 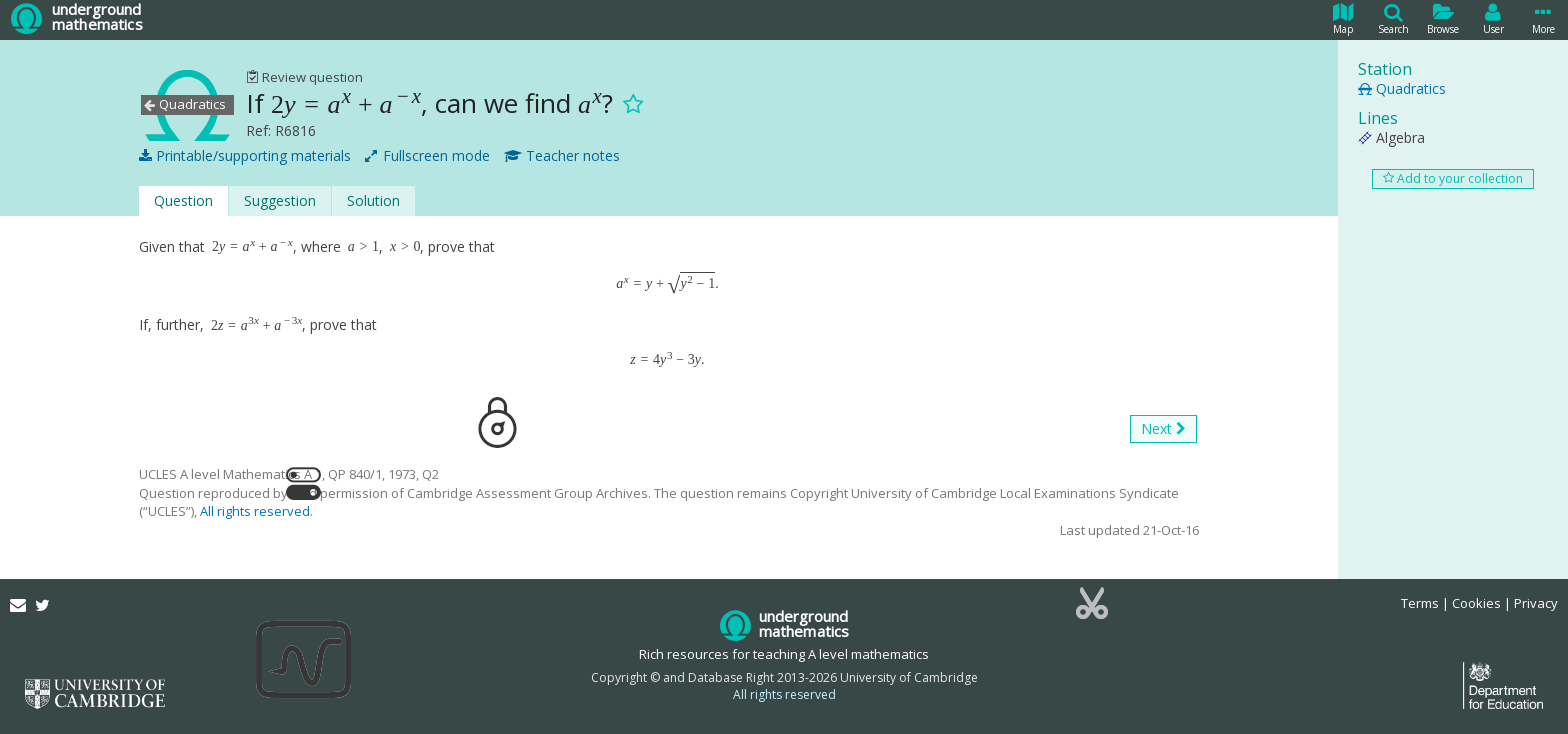 I want to click on access system tweaks and customization settings, so click(x=303, y=482).